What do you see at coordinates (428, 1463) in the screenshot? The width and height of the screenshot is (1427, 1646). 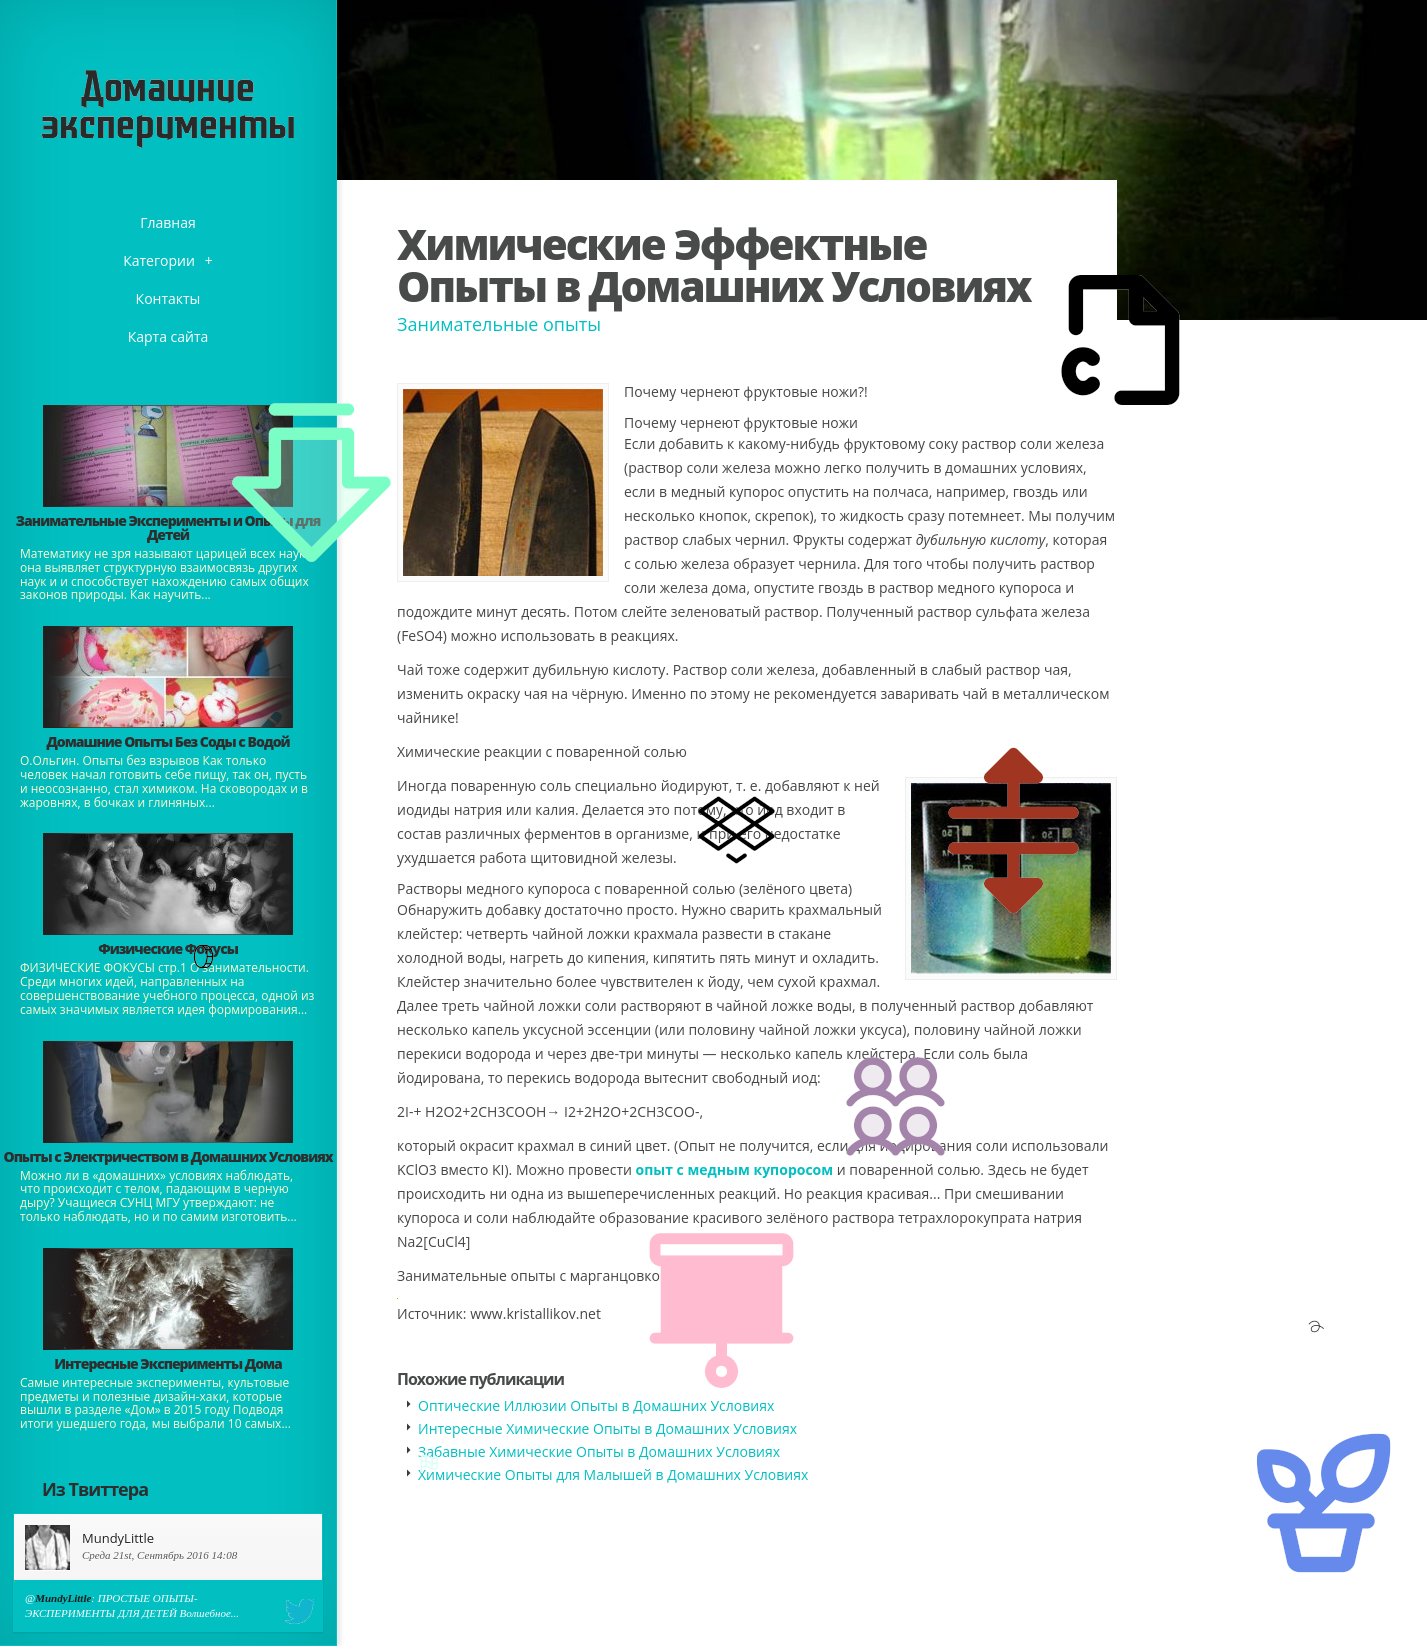 I see `indicates finish line or goal completion` at bounding box center [428, 1463].